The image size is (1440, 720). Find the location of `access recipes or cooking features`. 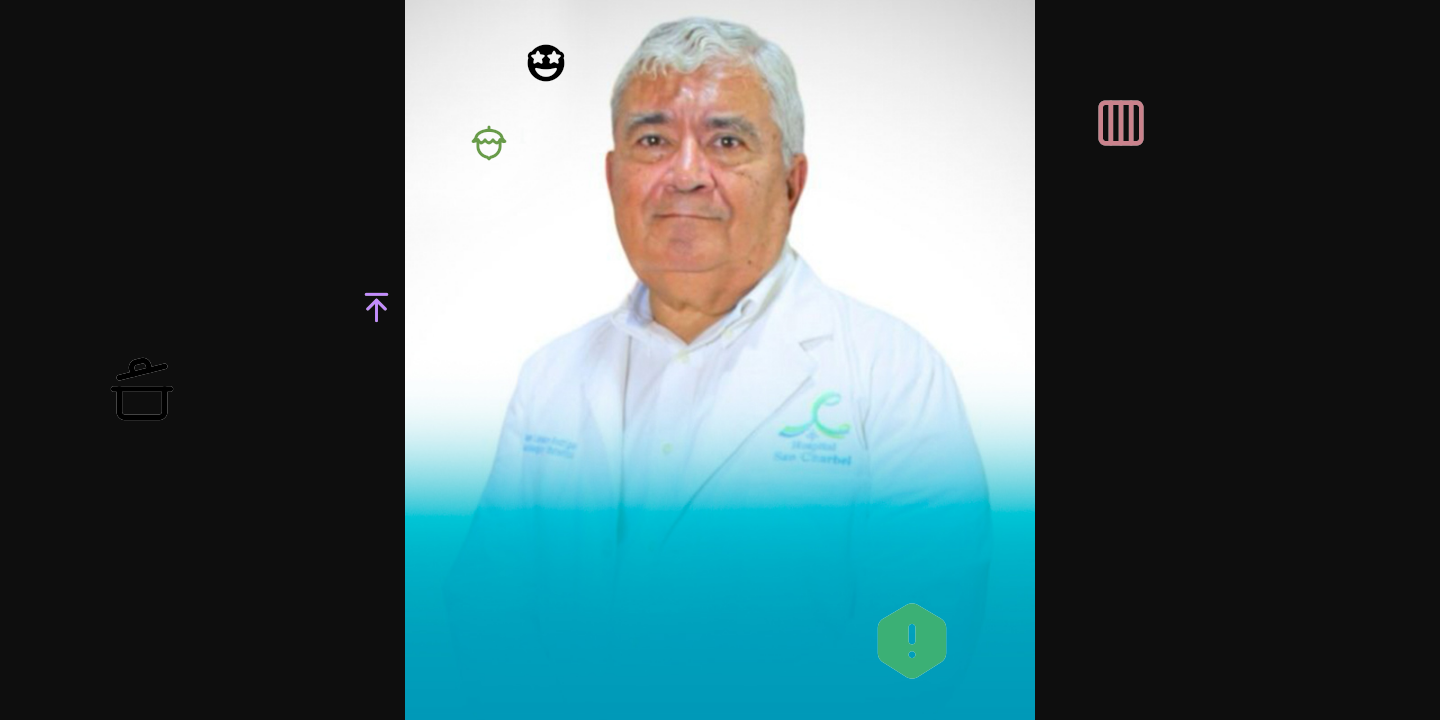

access recipes or cooking features is located at coordinates (142, 389).